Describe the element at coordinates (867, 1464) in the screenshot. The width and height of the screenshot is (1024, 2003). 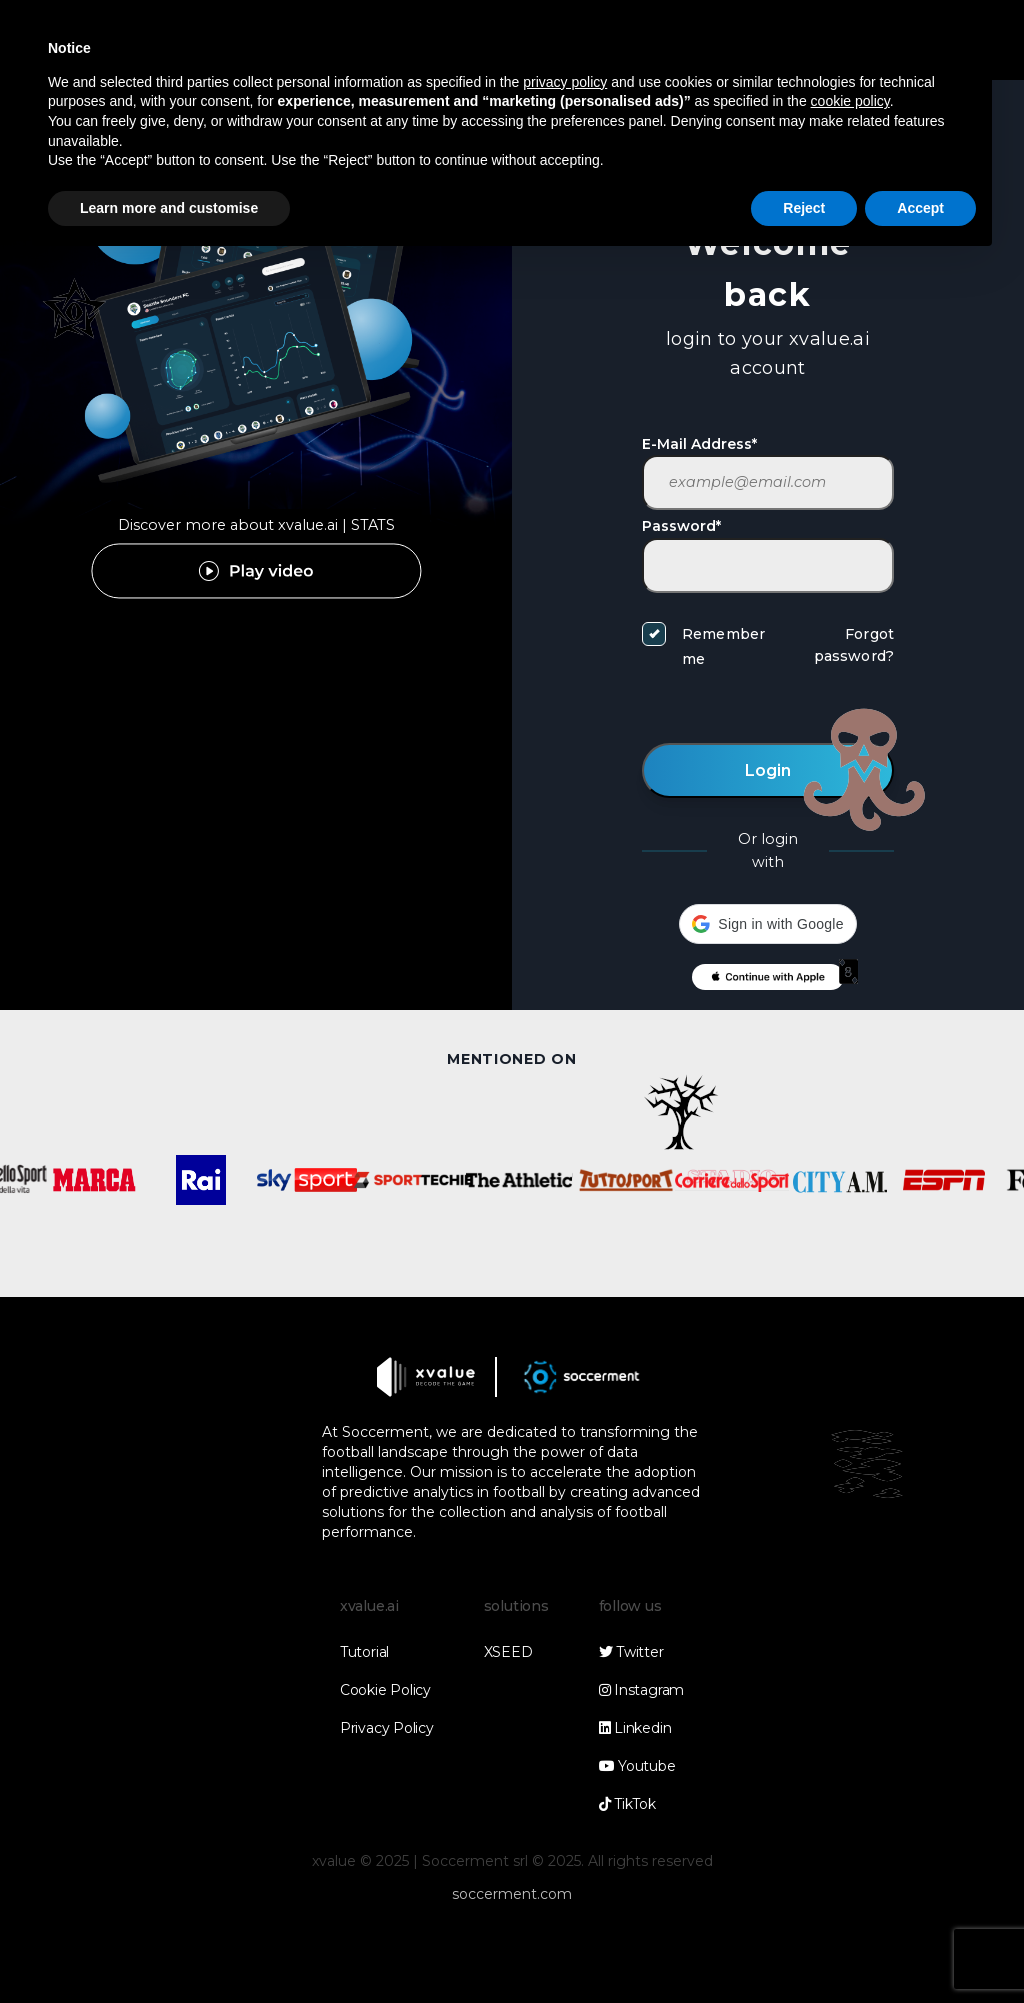
I see `indicates foggy weather conditions` at that location.